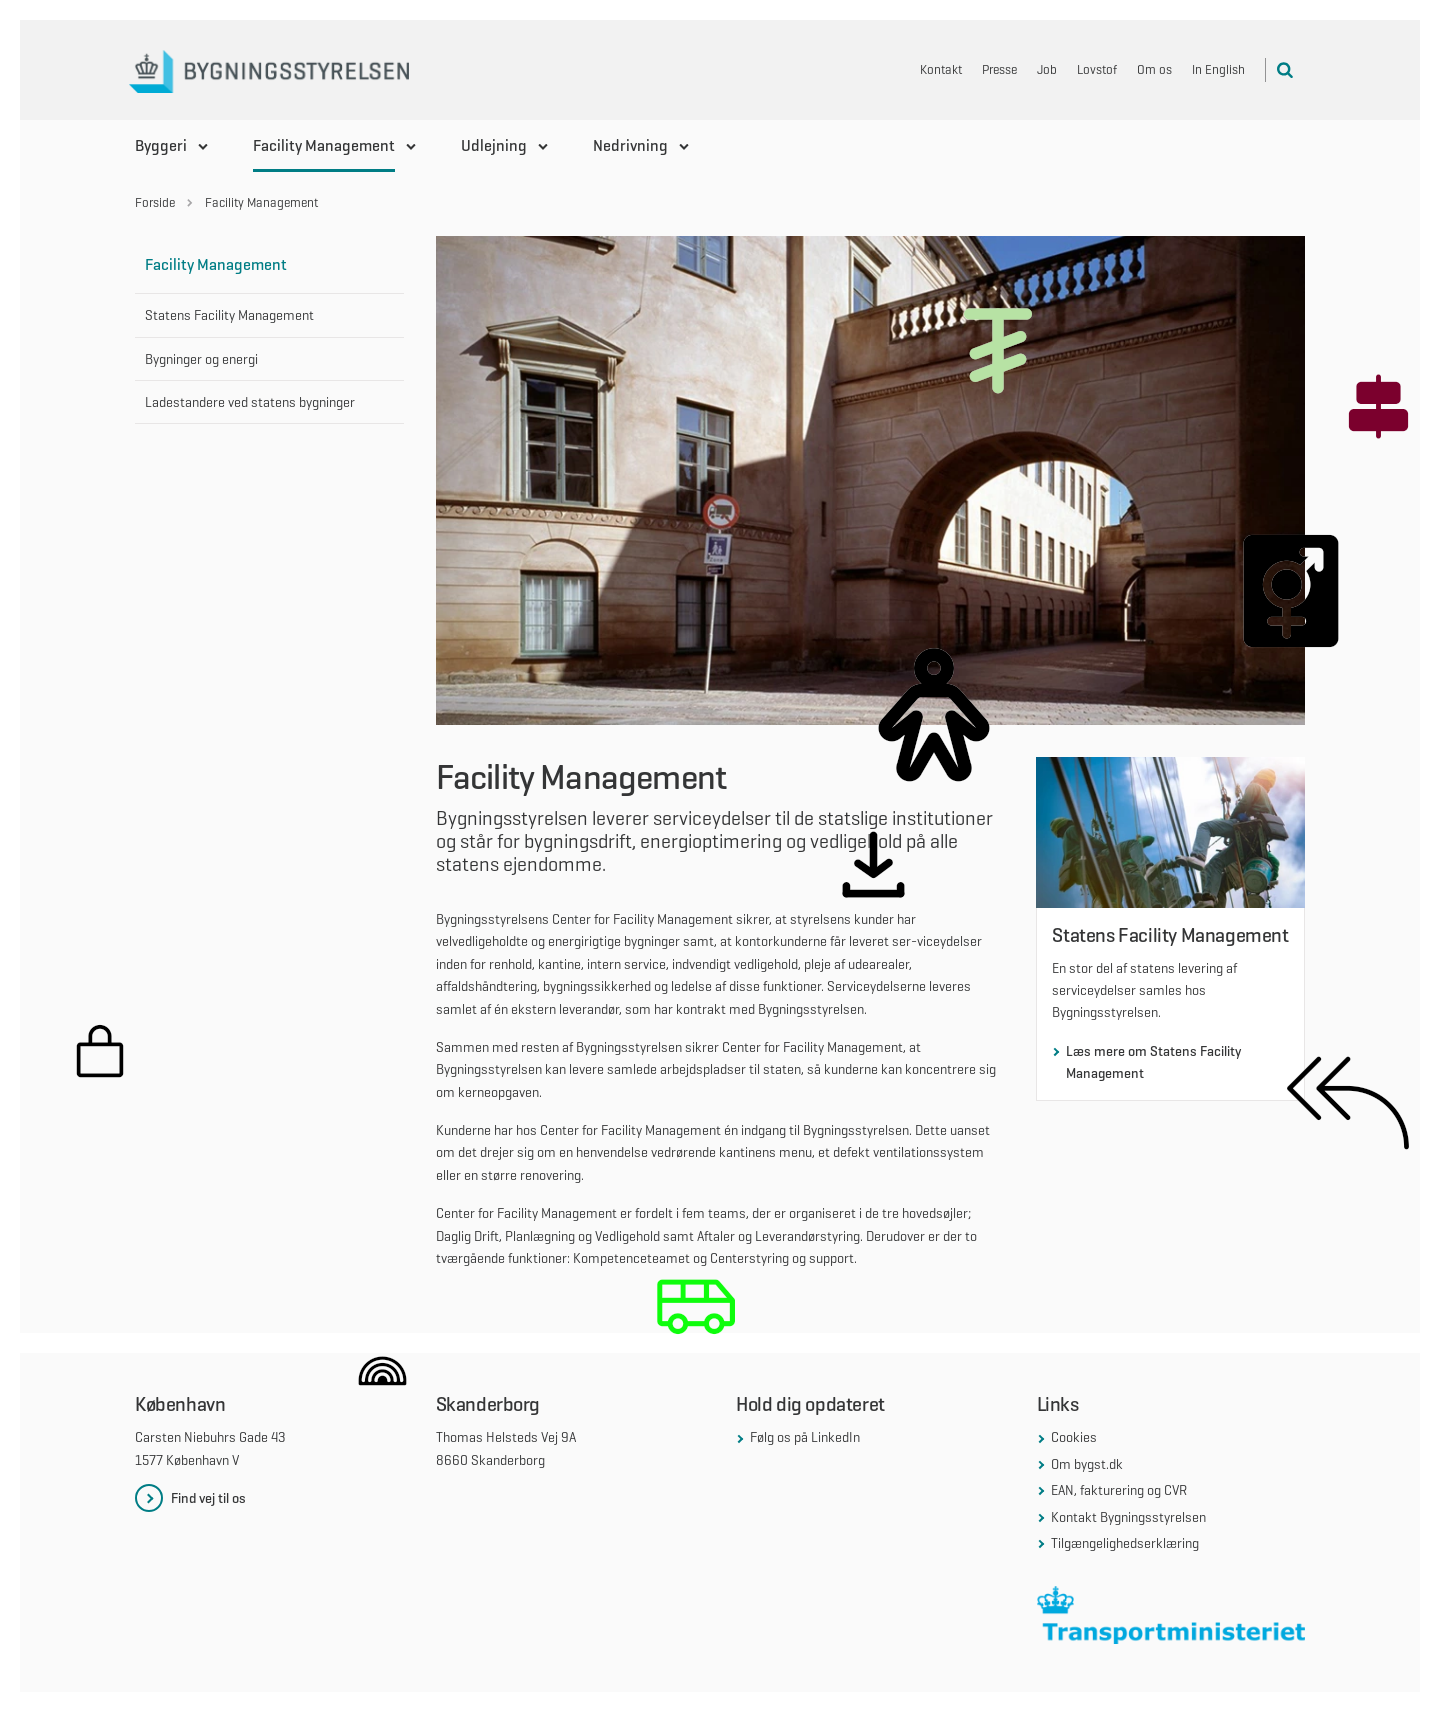 The height and width of the screenshot is (1712, 1440). What do you see at coordinates (100, 1054) in the screenshot?
I see `lock or secure this item` at bounding box center [100, 1054].